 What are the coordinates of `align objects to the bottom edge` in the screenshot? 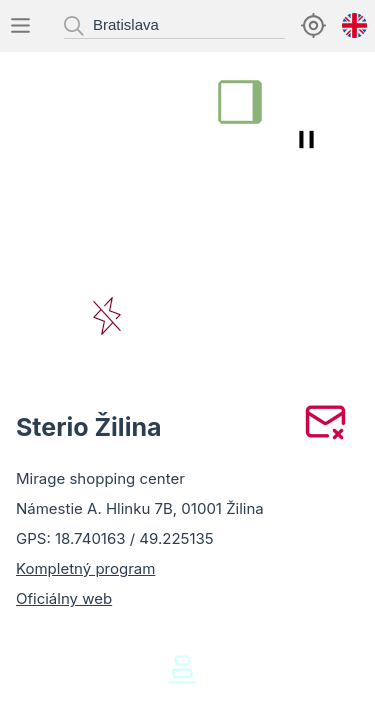 It's located at (182, 669).